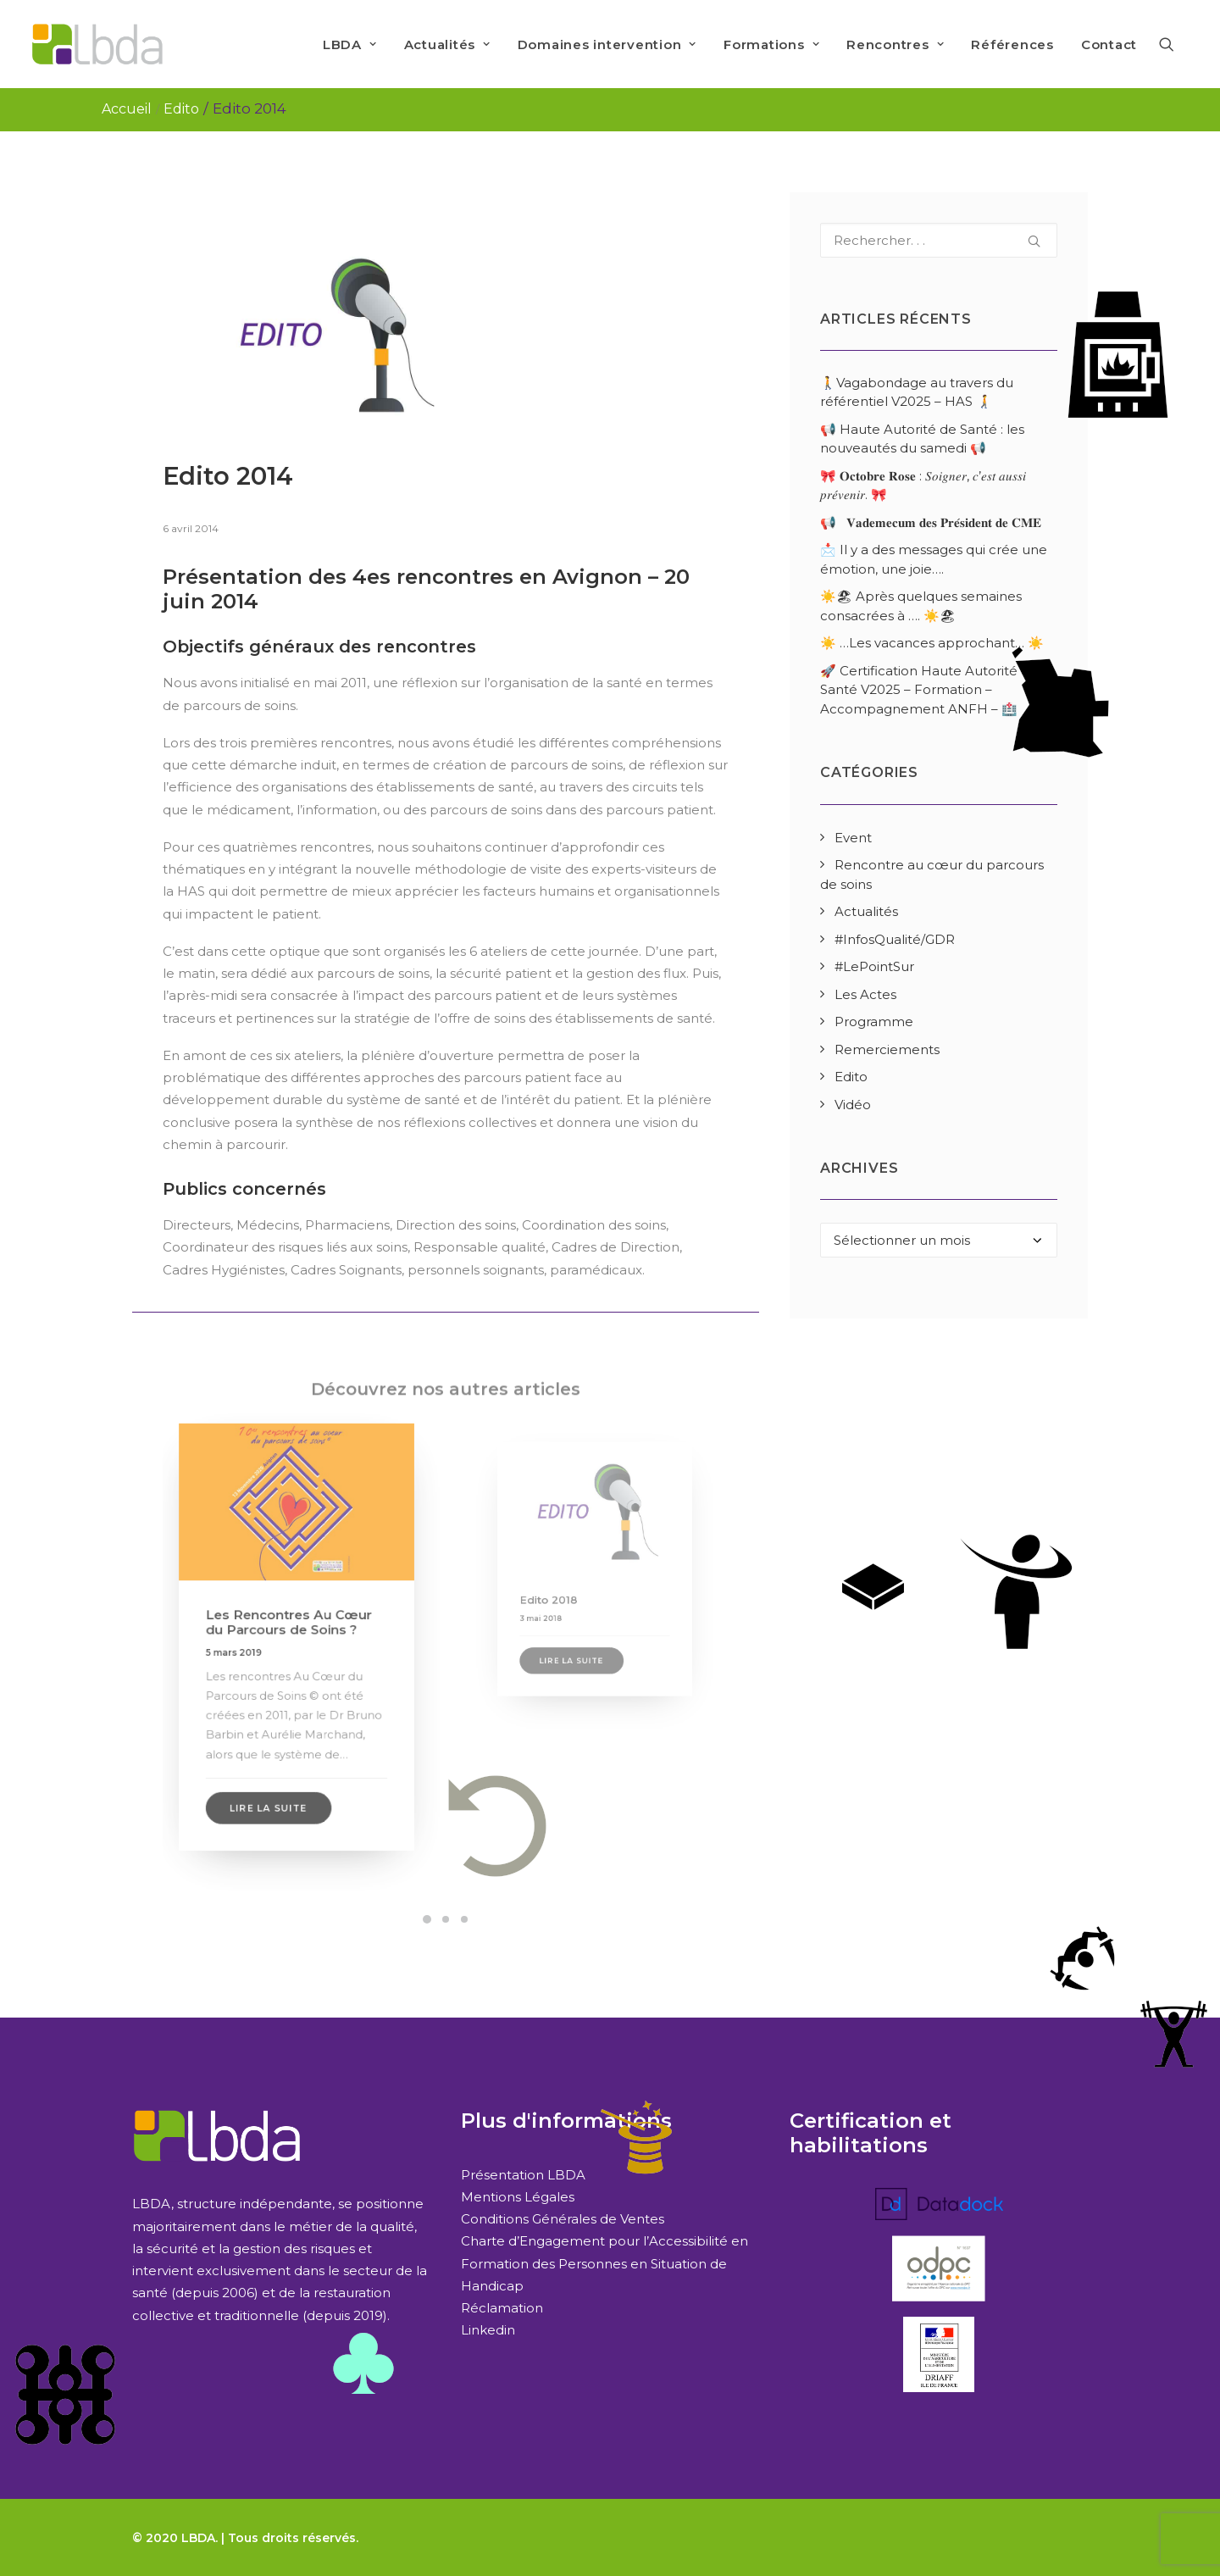 The height and width of the screenshot is (2576, 1220). I want to click on access magic or special effects features, so click(636, 2137).